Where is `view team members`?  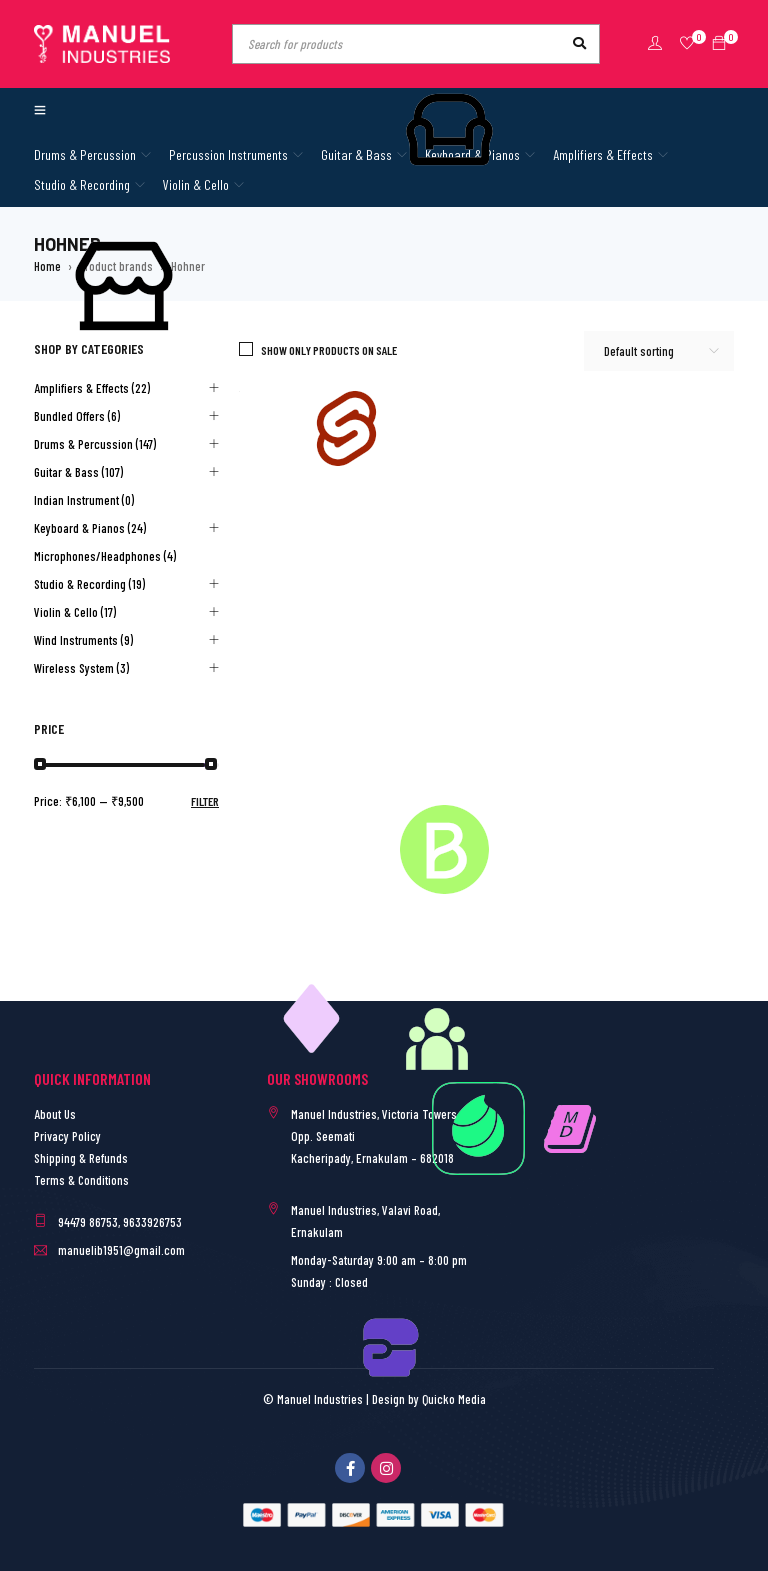
view team members is located at coordinates (437, 1039).